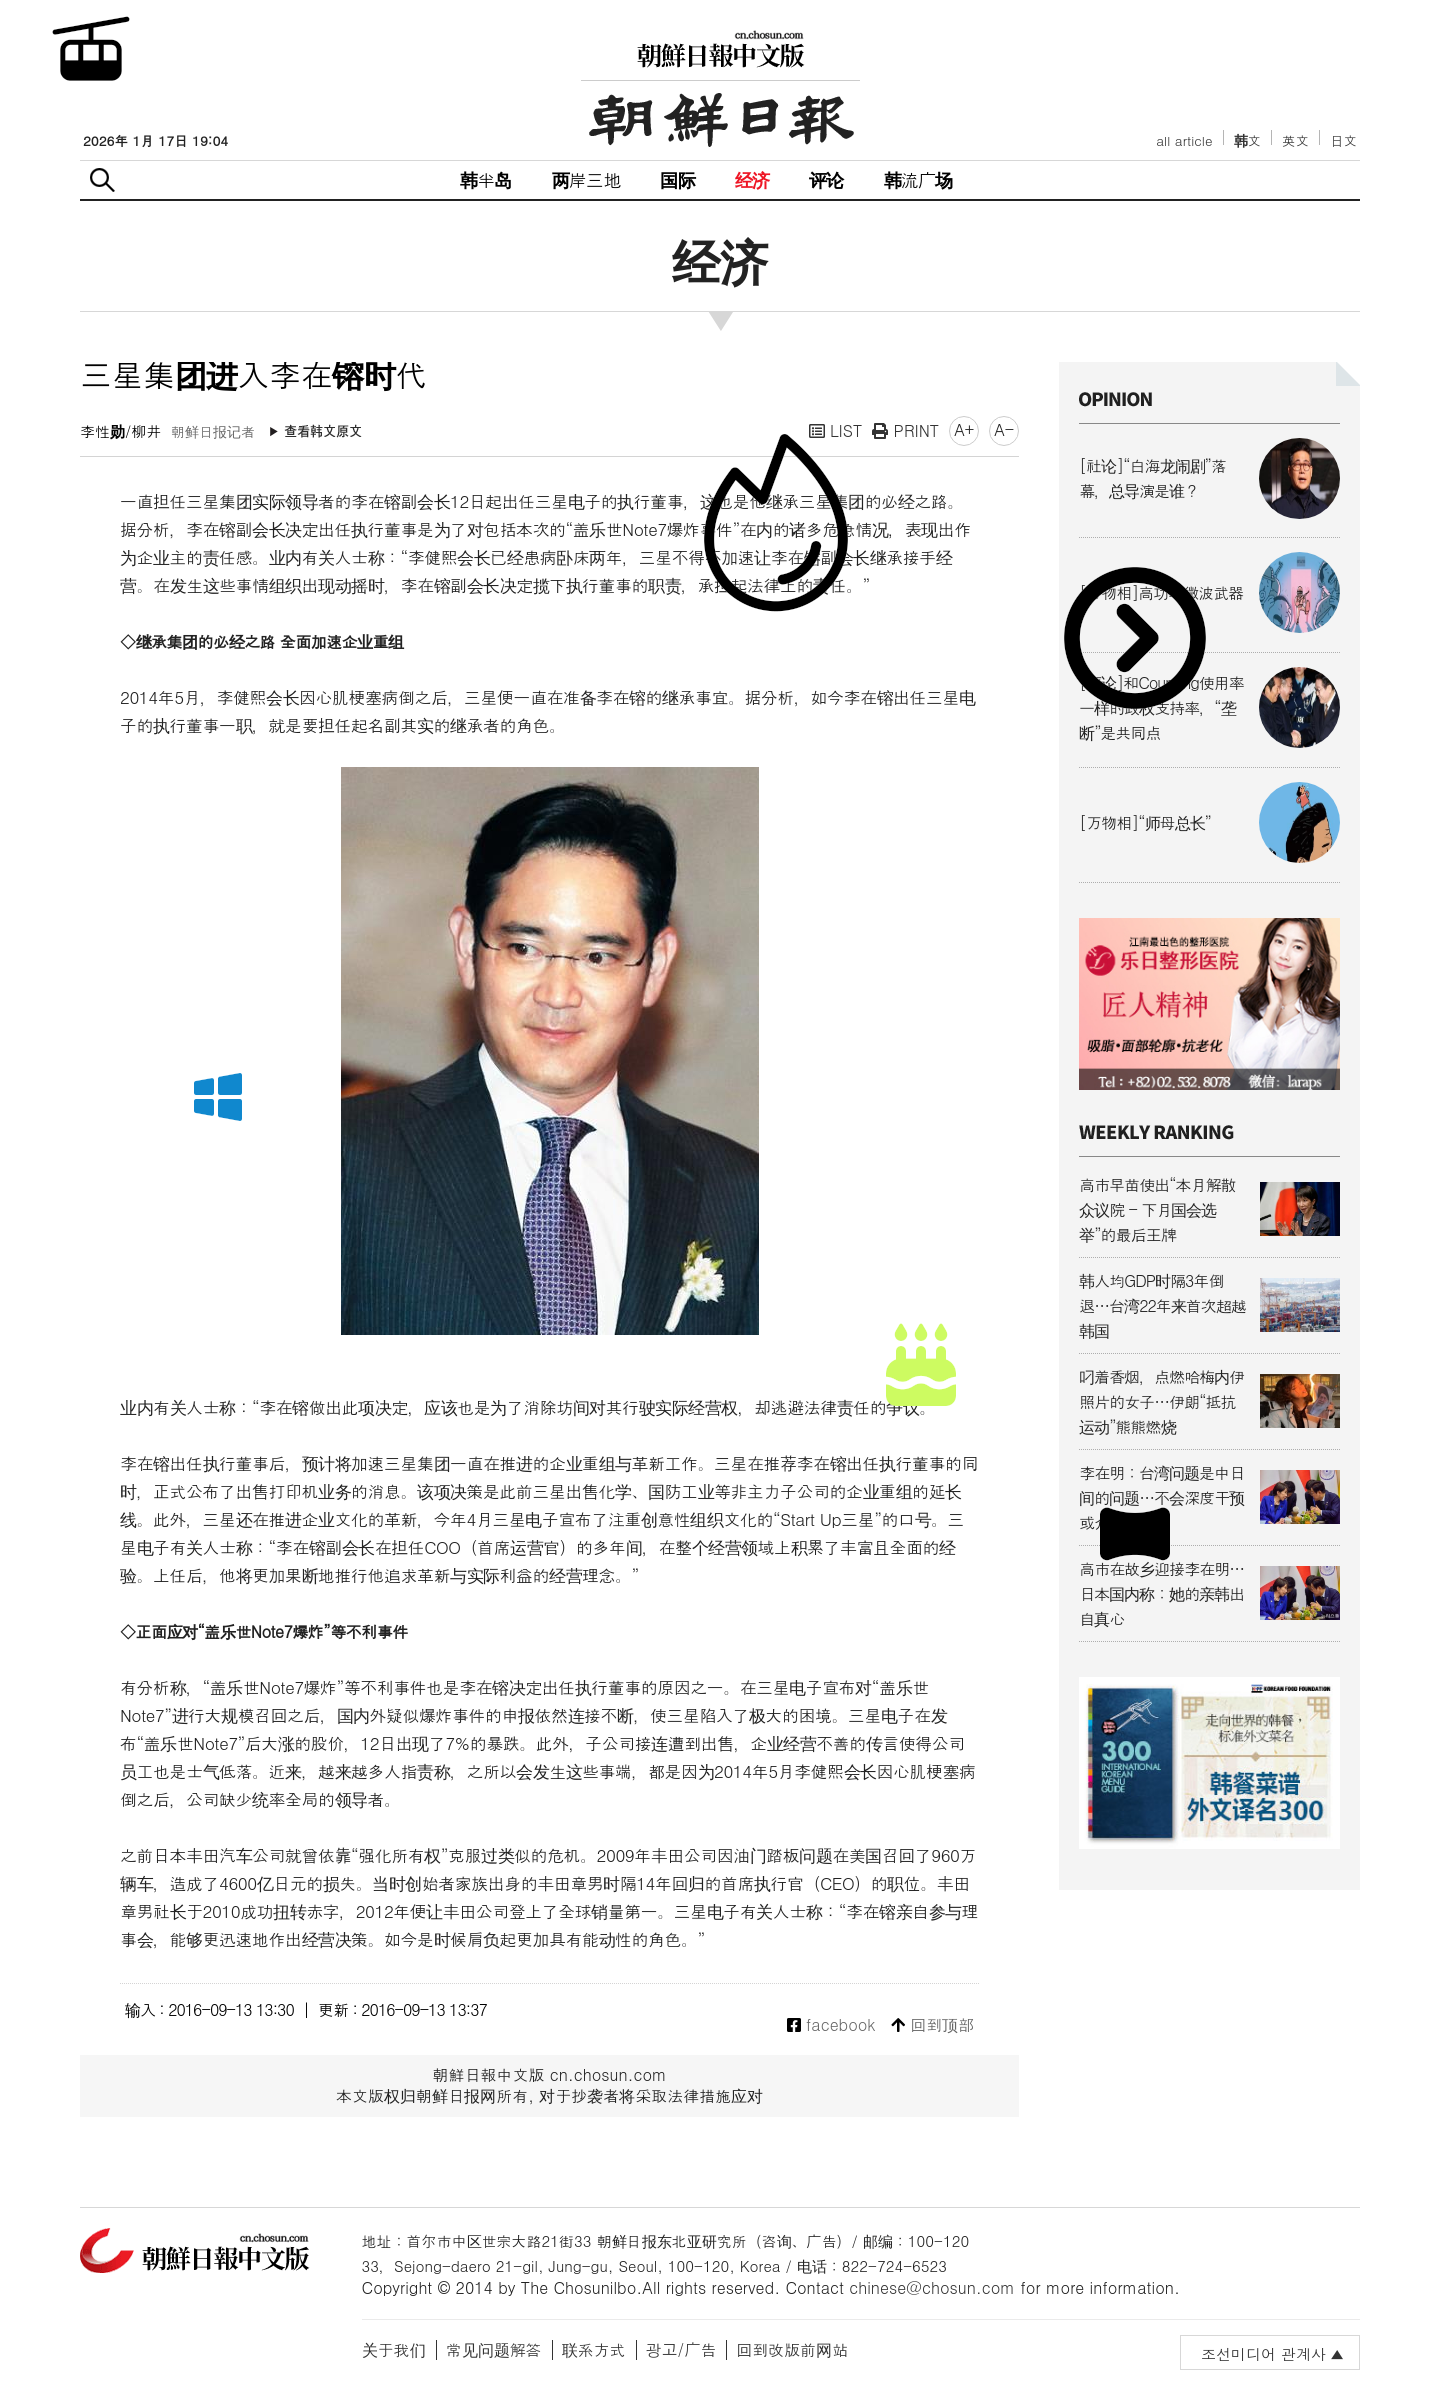 This screenshot has width=1440, height=2391. I want to click on go to next item or step, so click(1135, 638).